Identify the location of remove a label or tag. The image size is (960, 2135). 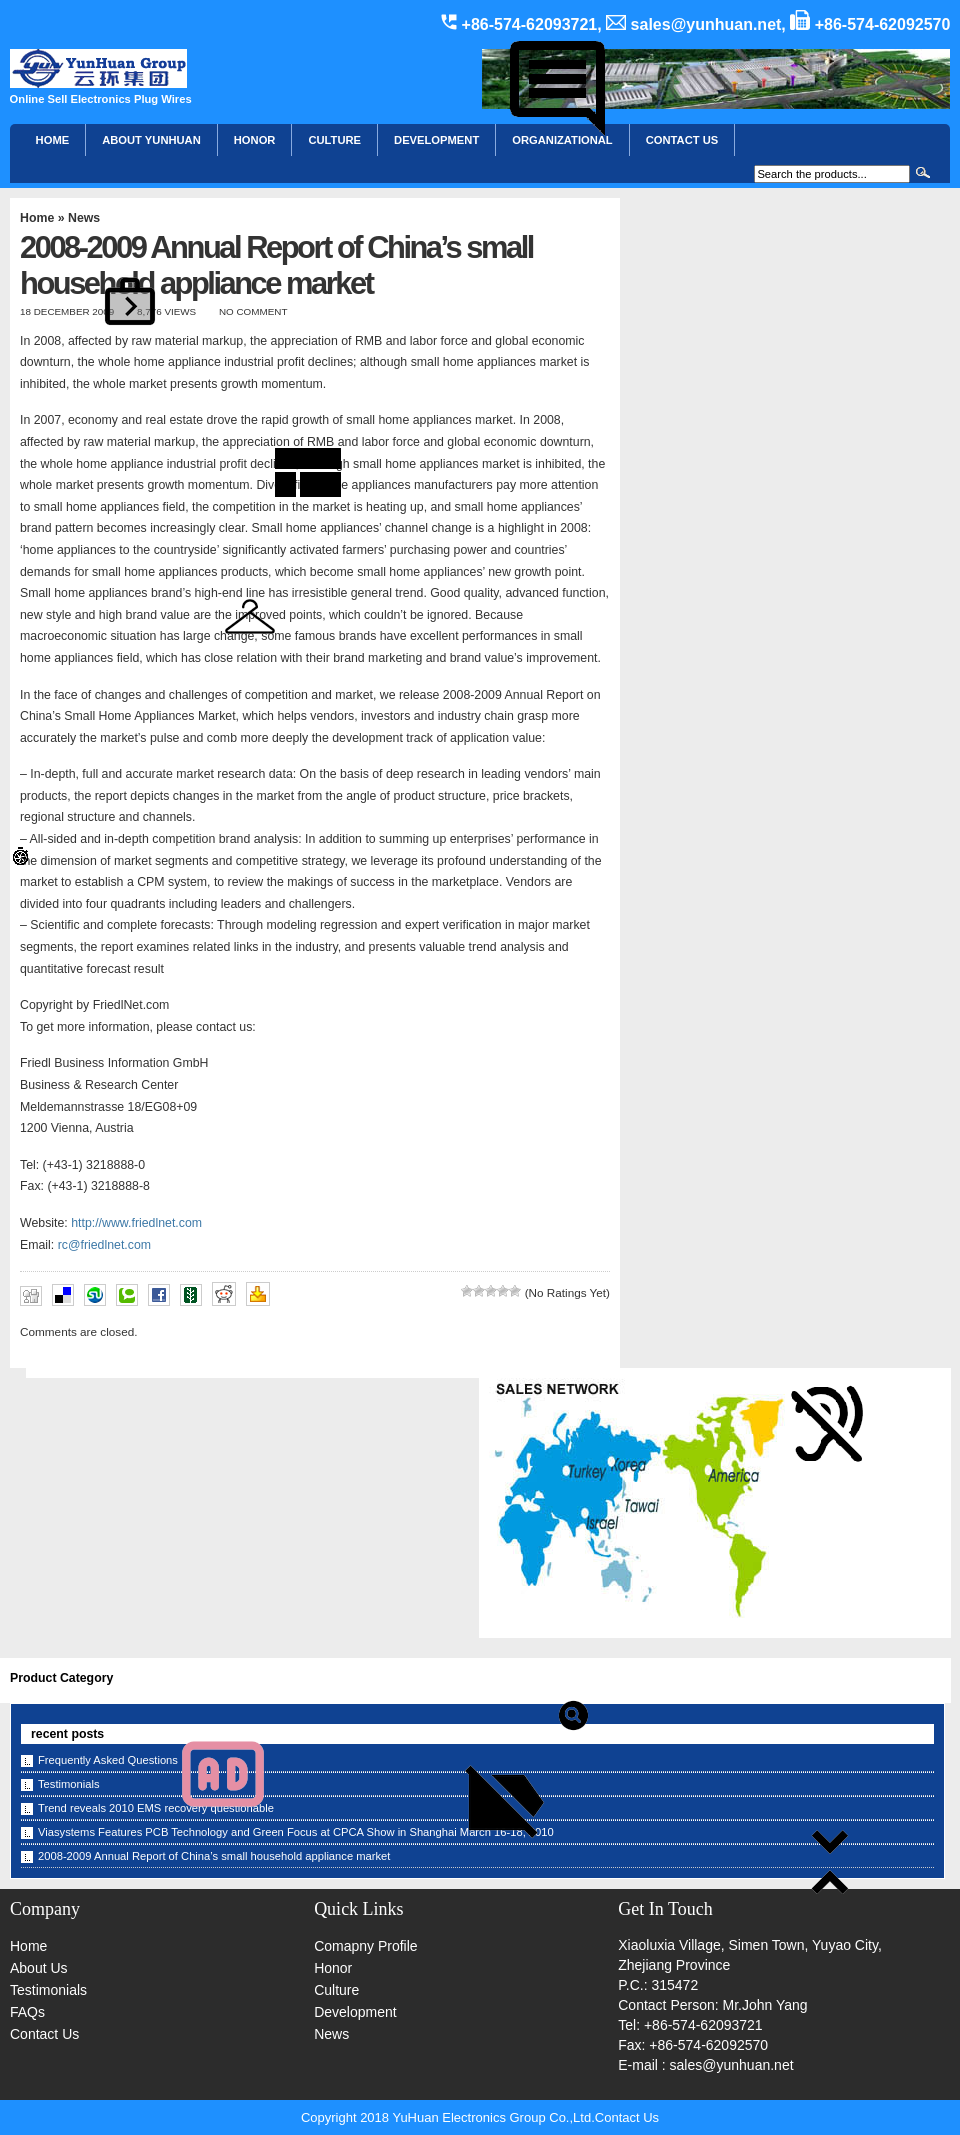
(504, 1802).